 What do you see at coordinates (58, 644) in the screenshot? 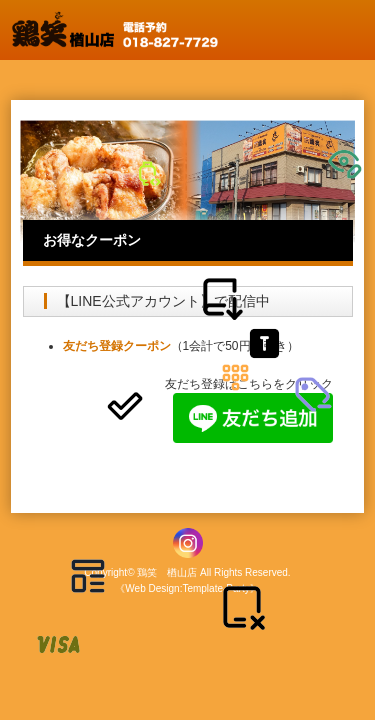
I see `indicates visa card payment option` at bounding box center [58, 644].